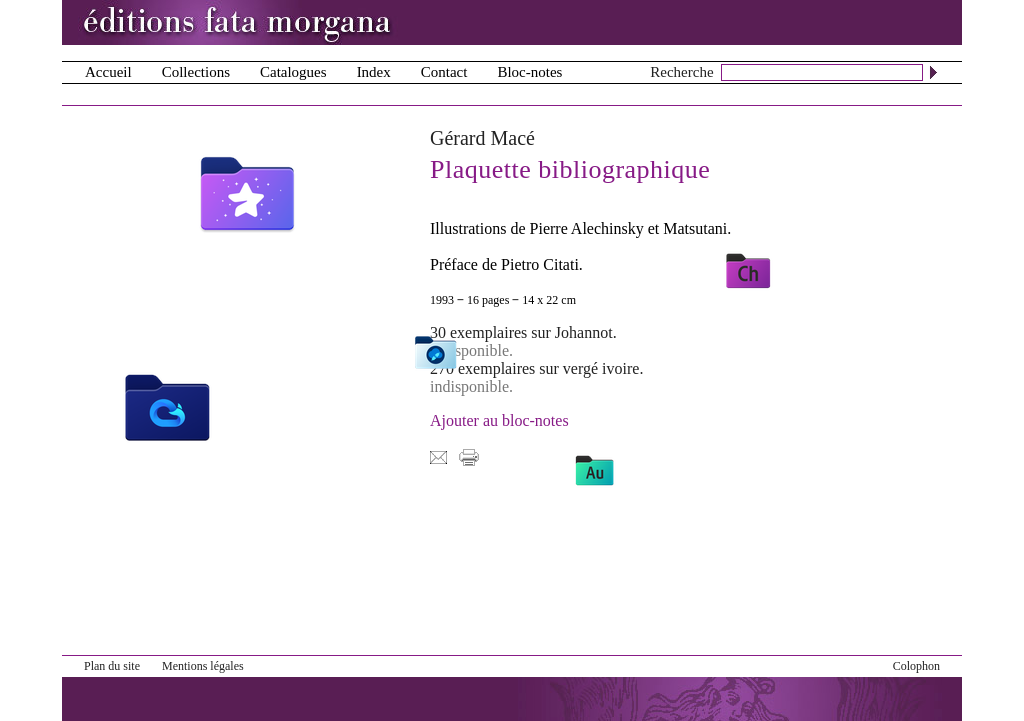  Describe the element at coordinates (748, 272) in the screenshot. I see `open adobe character animator project folder` at that location.